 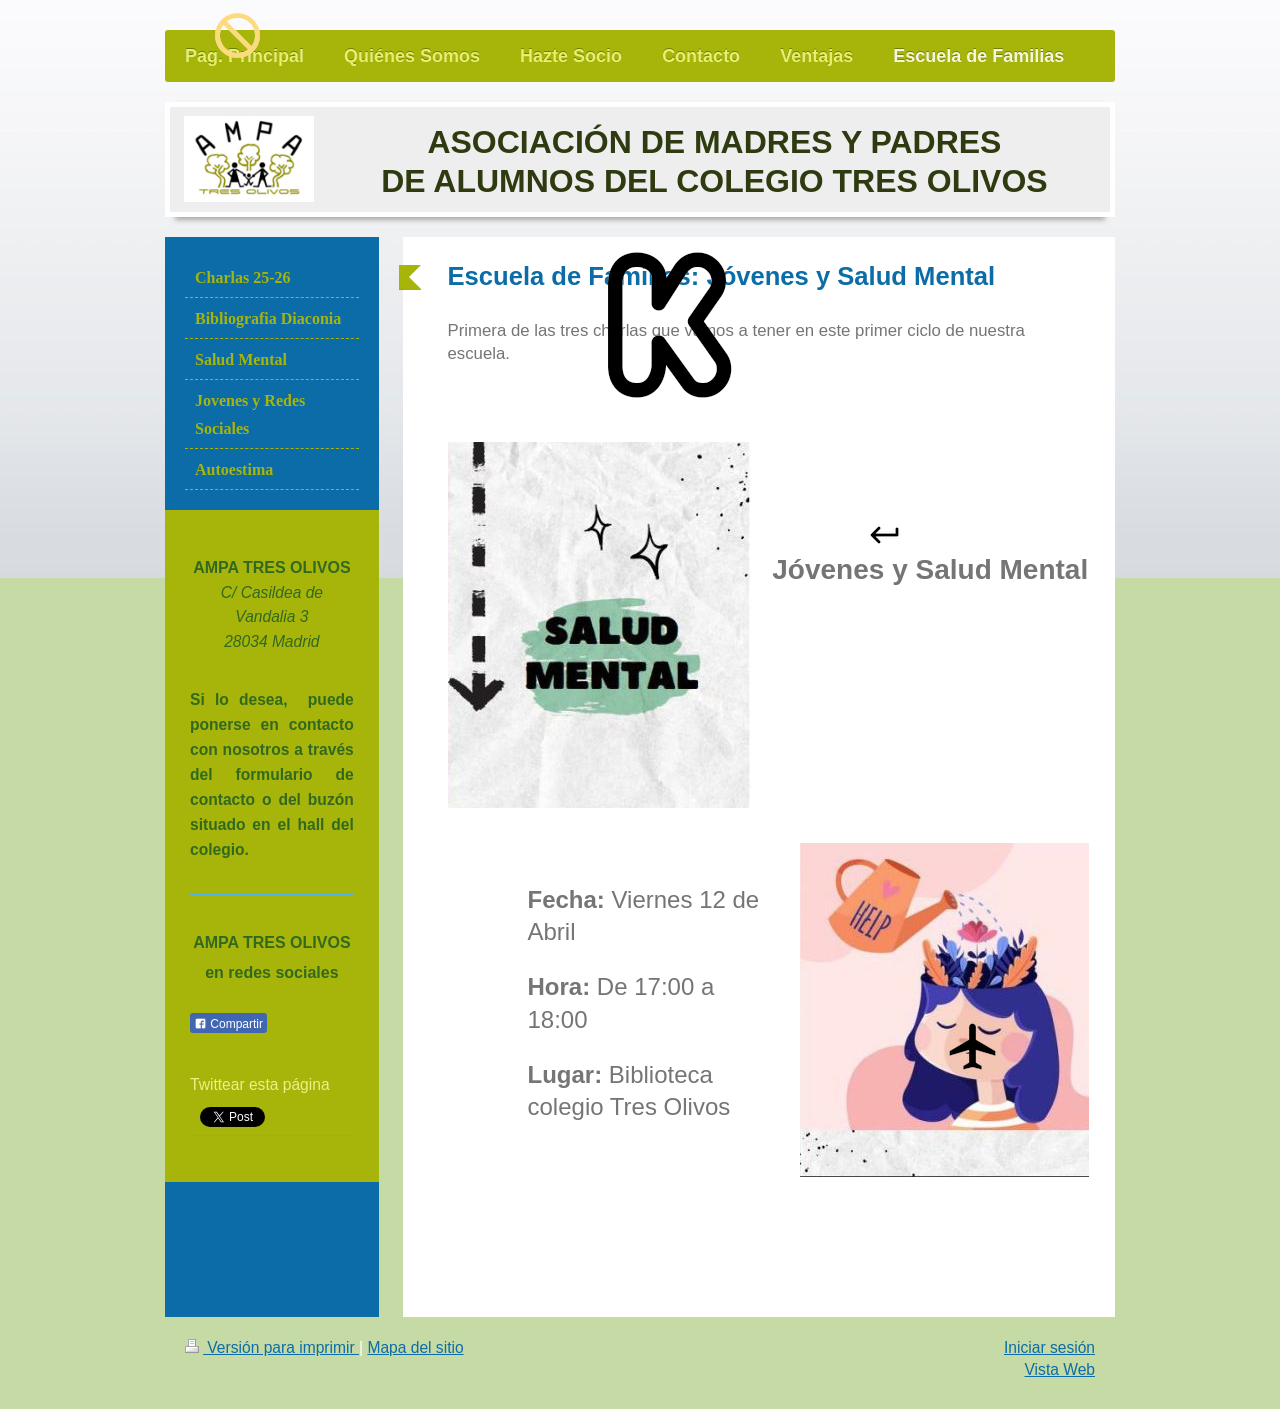 I want to click on link to Kickstarter profile or campaign, so click(x=666, y=325).